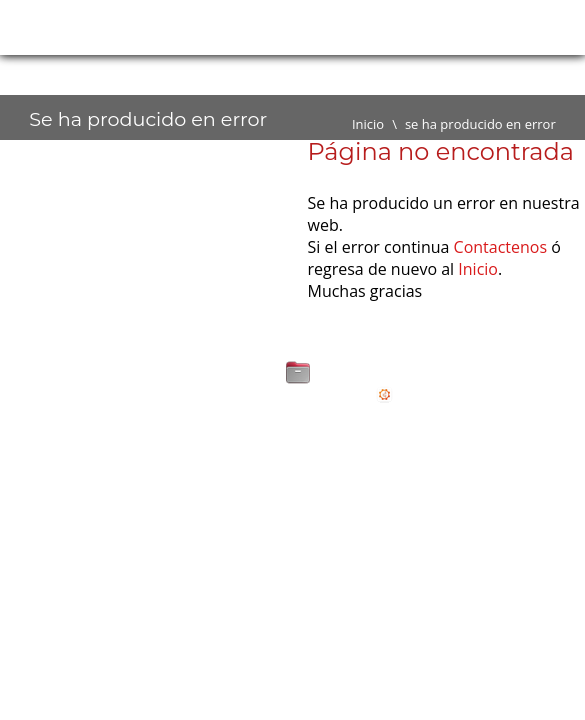 The width and height of the screenshot is (585, 720). Describe the element at coordinates (384, 394) in the screenshot. I see `open btrfs assistant for managing btrfs filesystem snapshots` at that location.